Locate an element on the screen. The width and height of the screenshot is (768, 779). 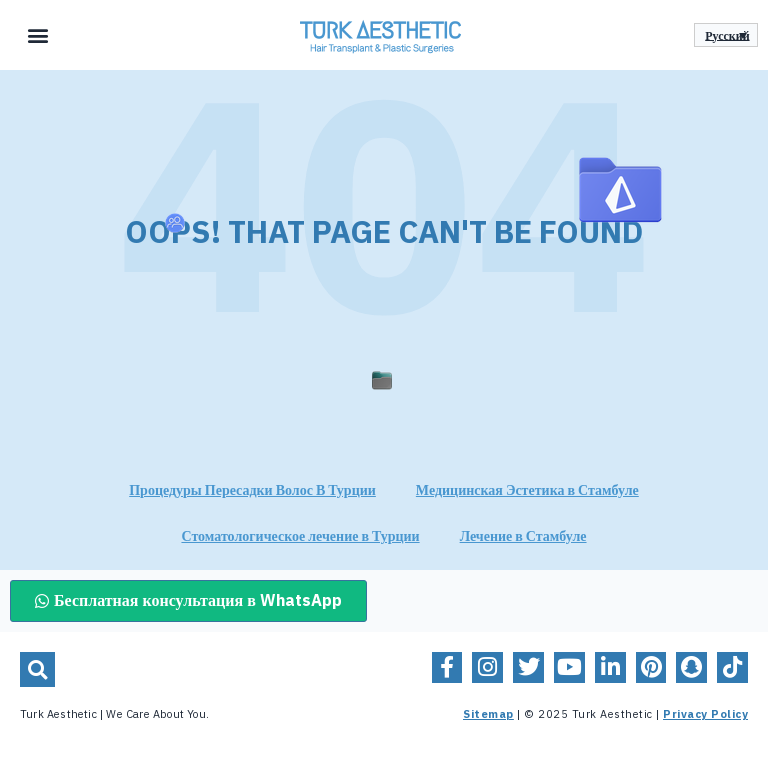
open folder containing Prisma project files is located at coordinates (620, 192).